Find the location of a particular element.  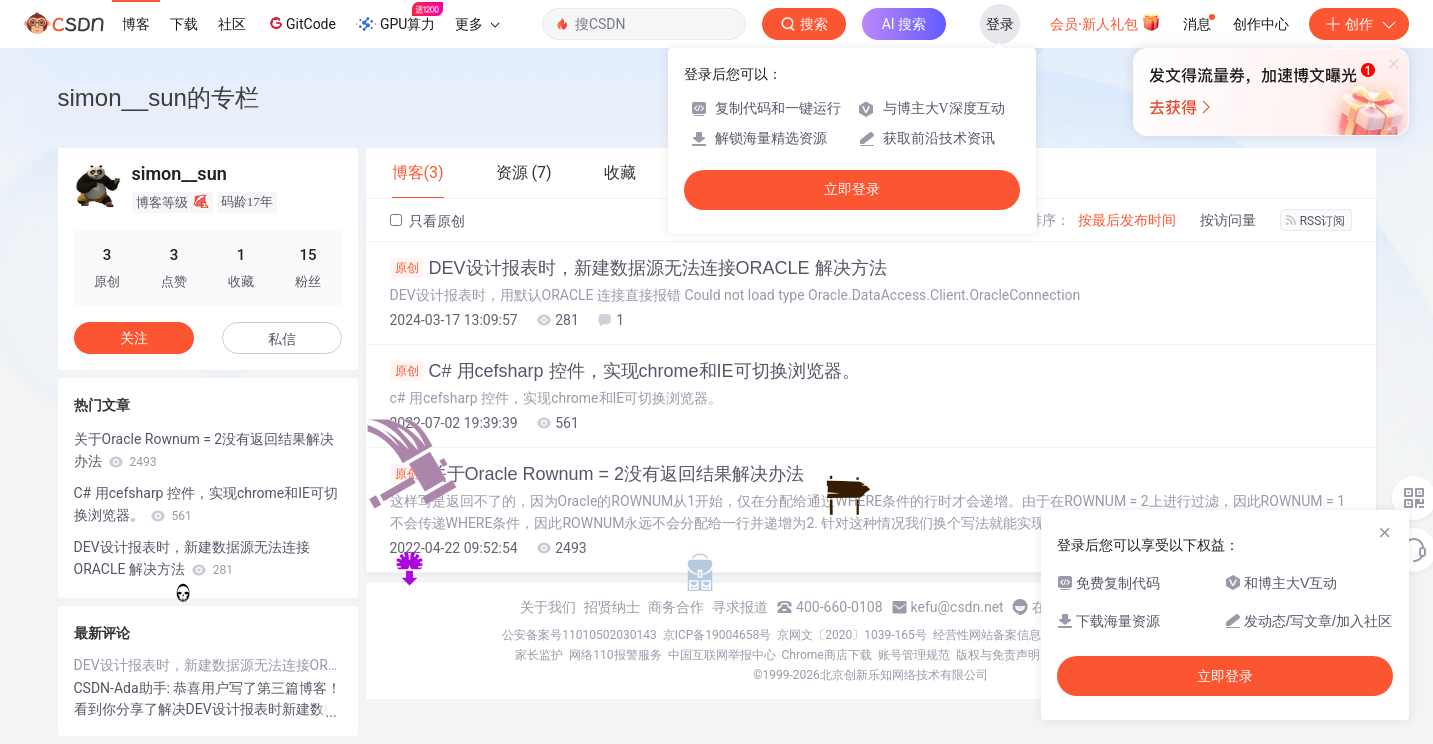

access your inventory or stored items is located at coordinates (700, 572).